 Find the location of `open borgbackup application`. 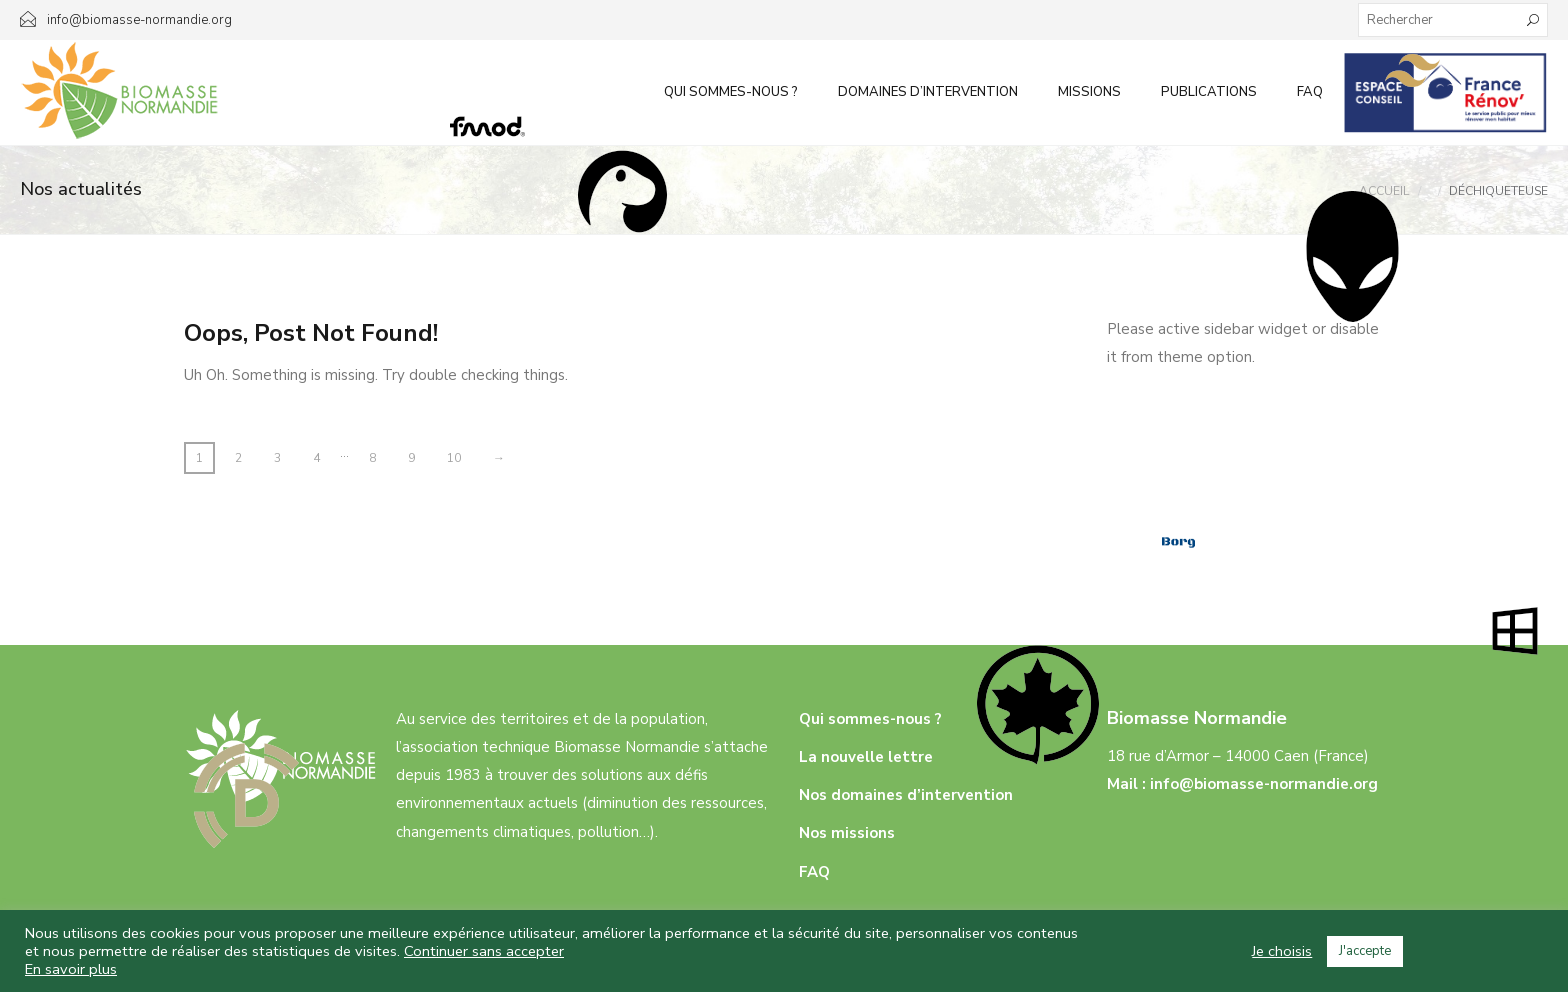

open borgbackup application is located at coordinates (1178, 542).